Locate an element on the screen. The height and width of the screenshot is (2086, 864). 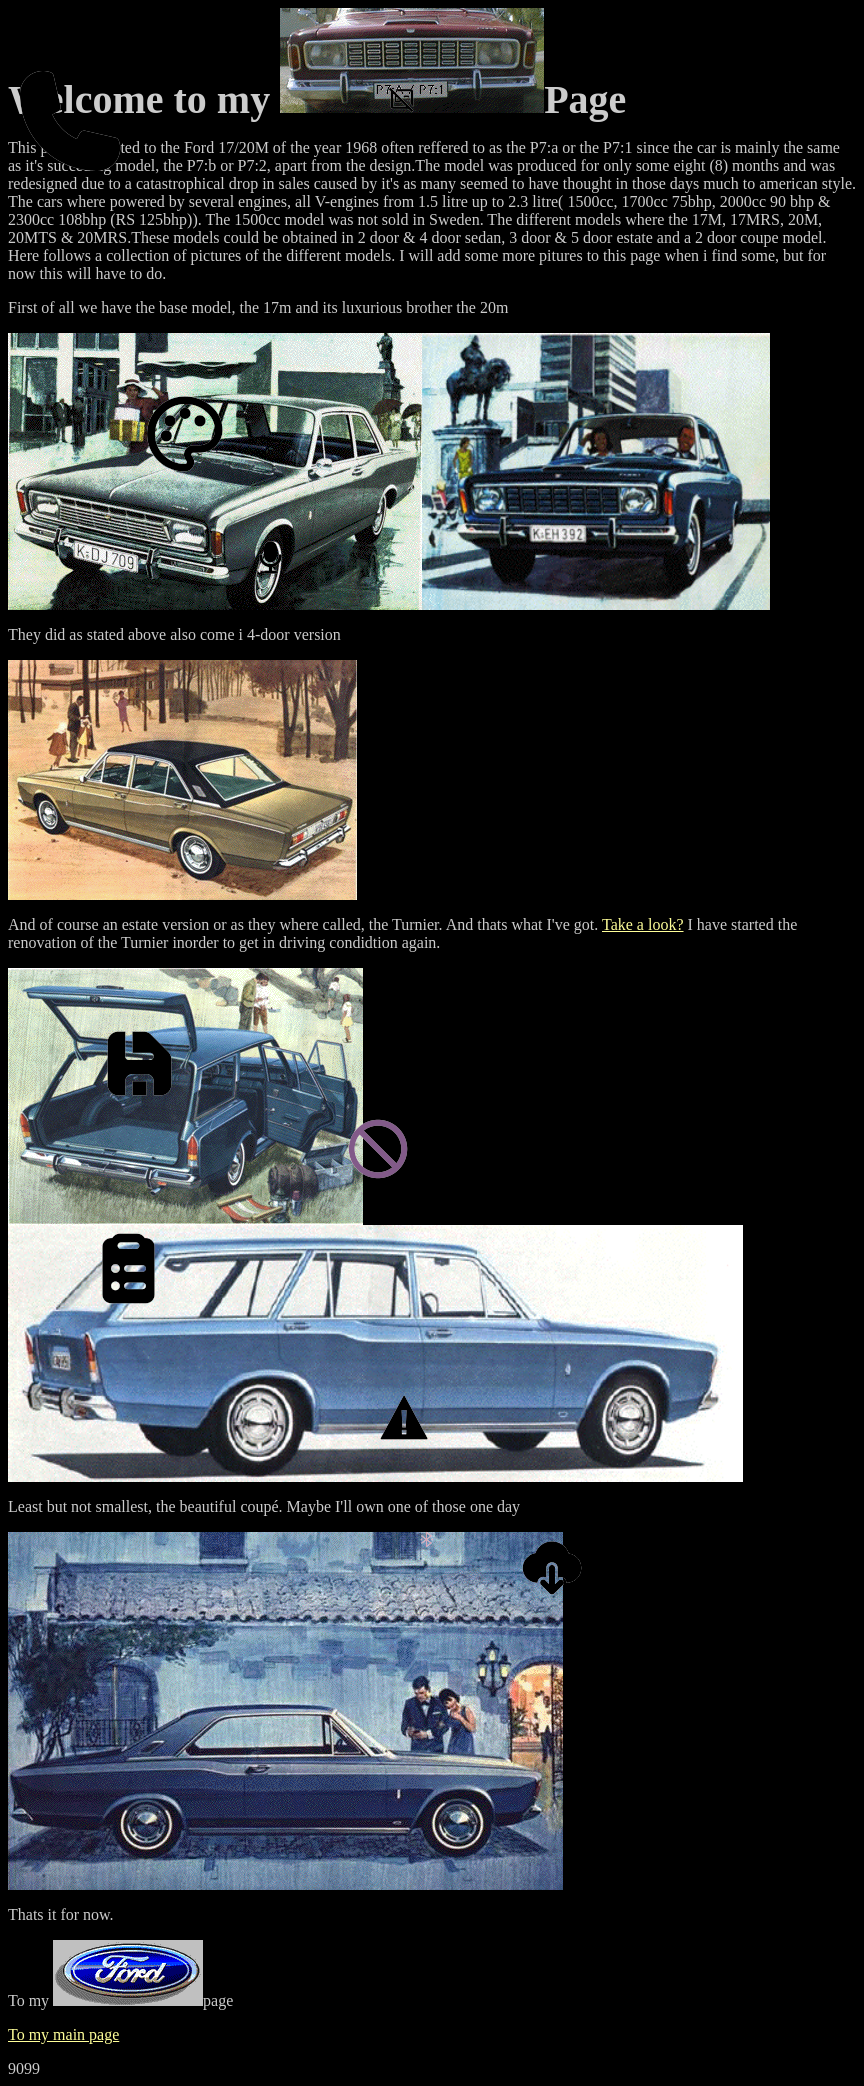
customize theme or color settings is located at coordinates (185, 434).